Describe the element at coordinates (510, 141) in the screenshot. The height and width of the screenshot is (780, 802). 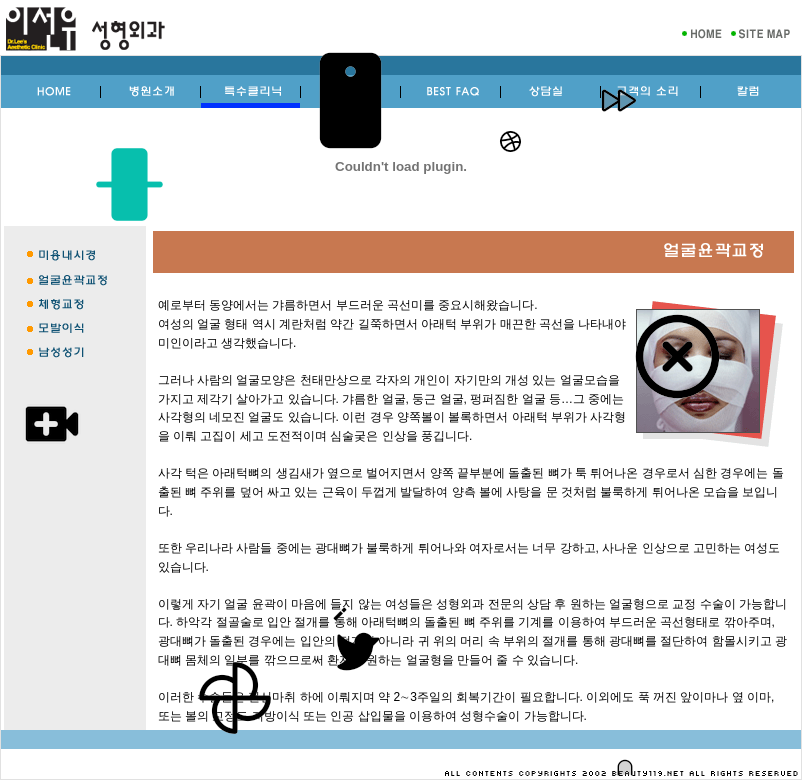
I see `open dribbble profile or portfolio` at that location.